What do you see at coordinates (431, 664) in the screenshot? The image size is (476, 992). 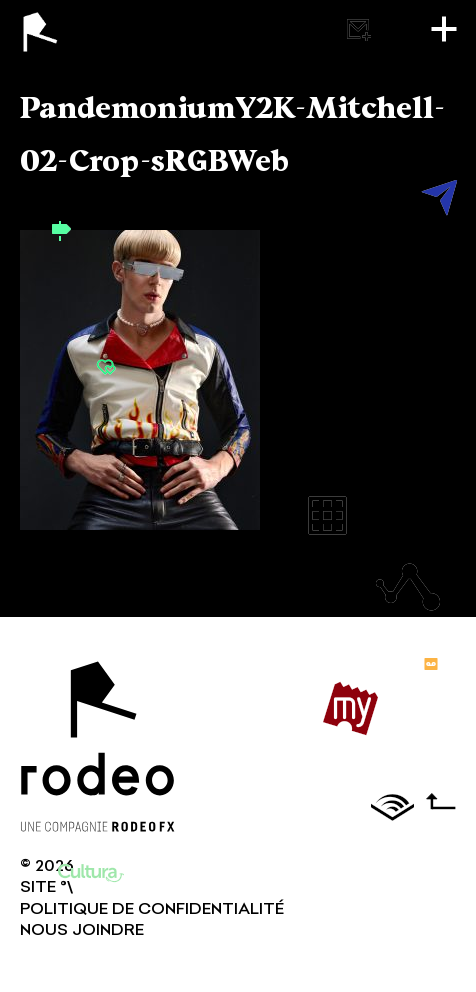 I see `play or access audio cassette content` at bounding box center [431, 664].